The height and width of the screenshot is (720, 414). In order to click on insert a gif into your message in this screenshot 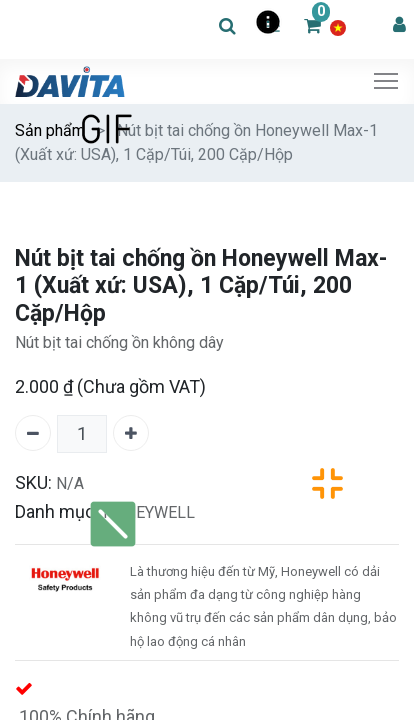, I will do `click(106, 129)`.